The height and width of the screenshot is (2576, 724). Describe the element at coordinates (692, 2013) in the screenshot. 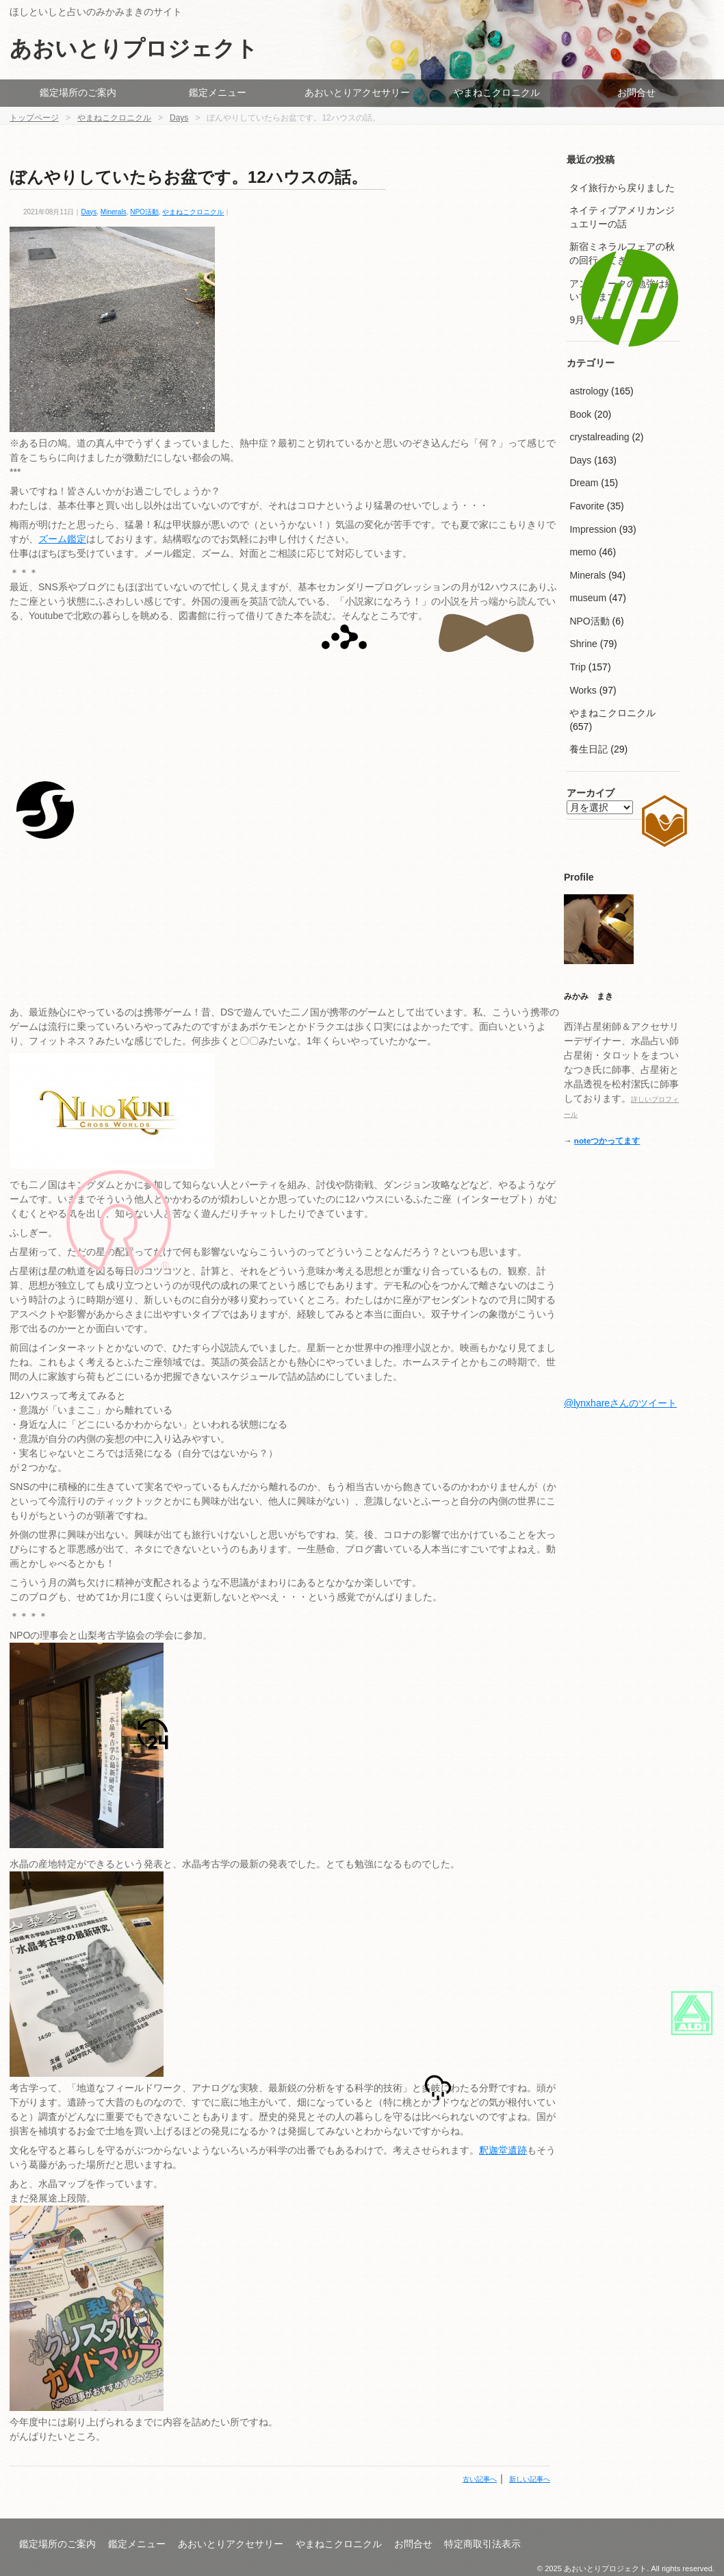

I see `aldi nord company logo` at that location.